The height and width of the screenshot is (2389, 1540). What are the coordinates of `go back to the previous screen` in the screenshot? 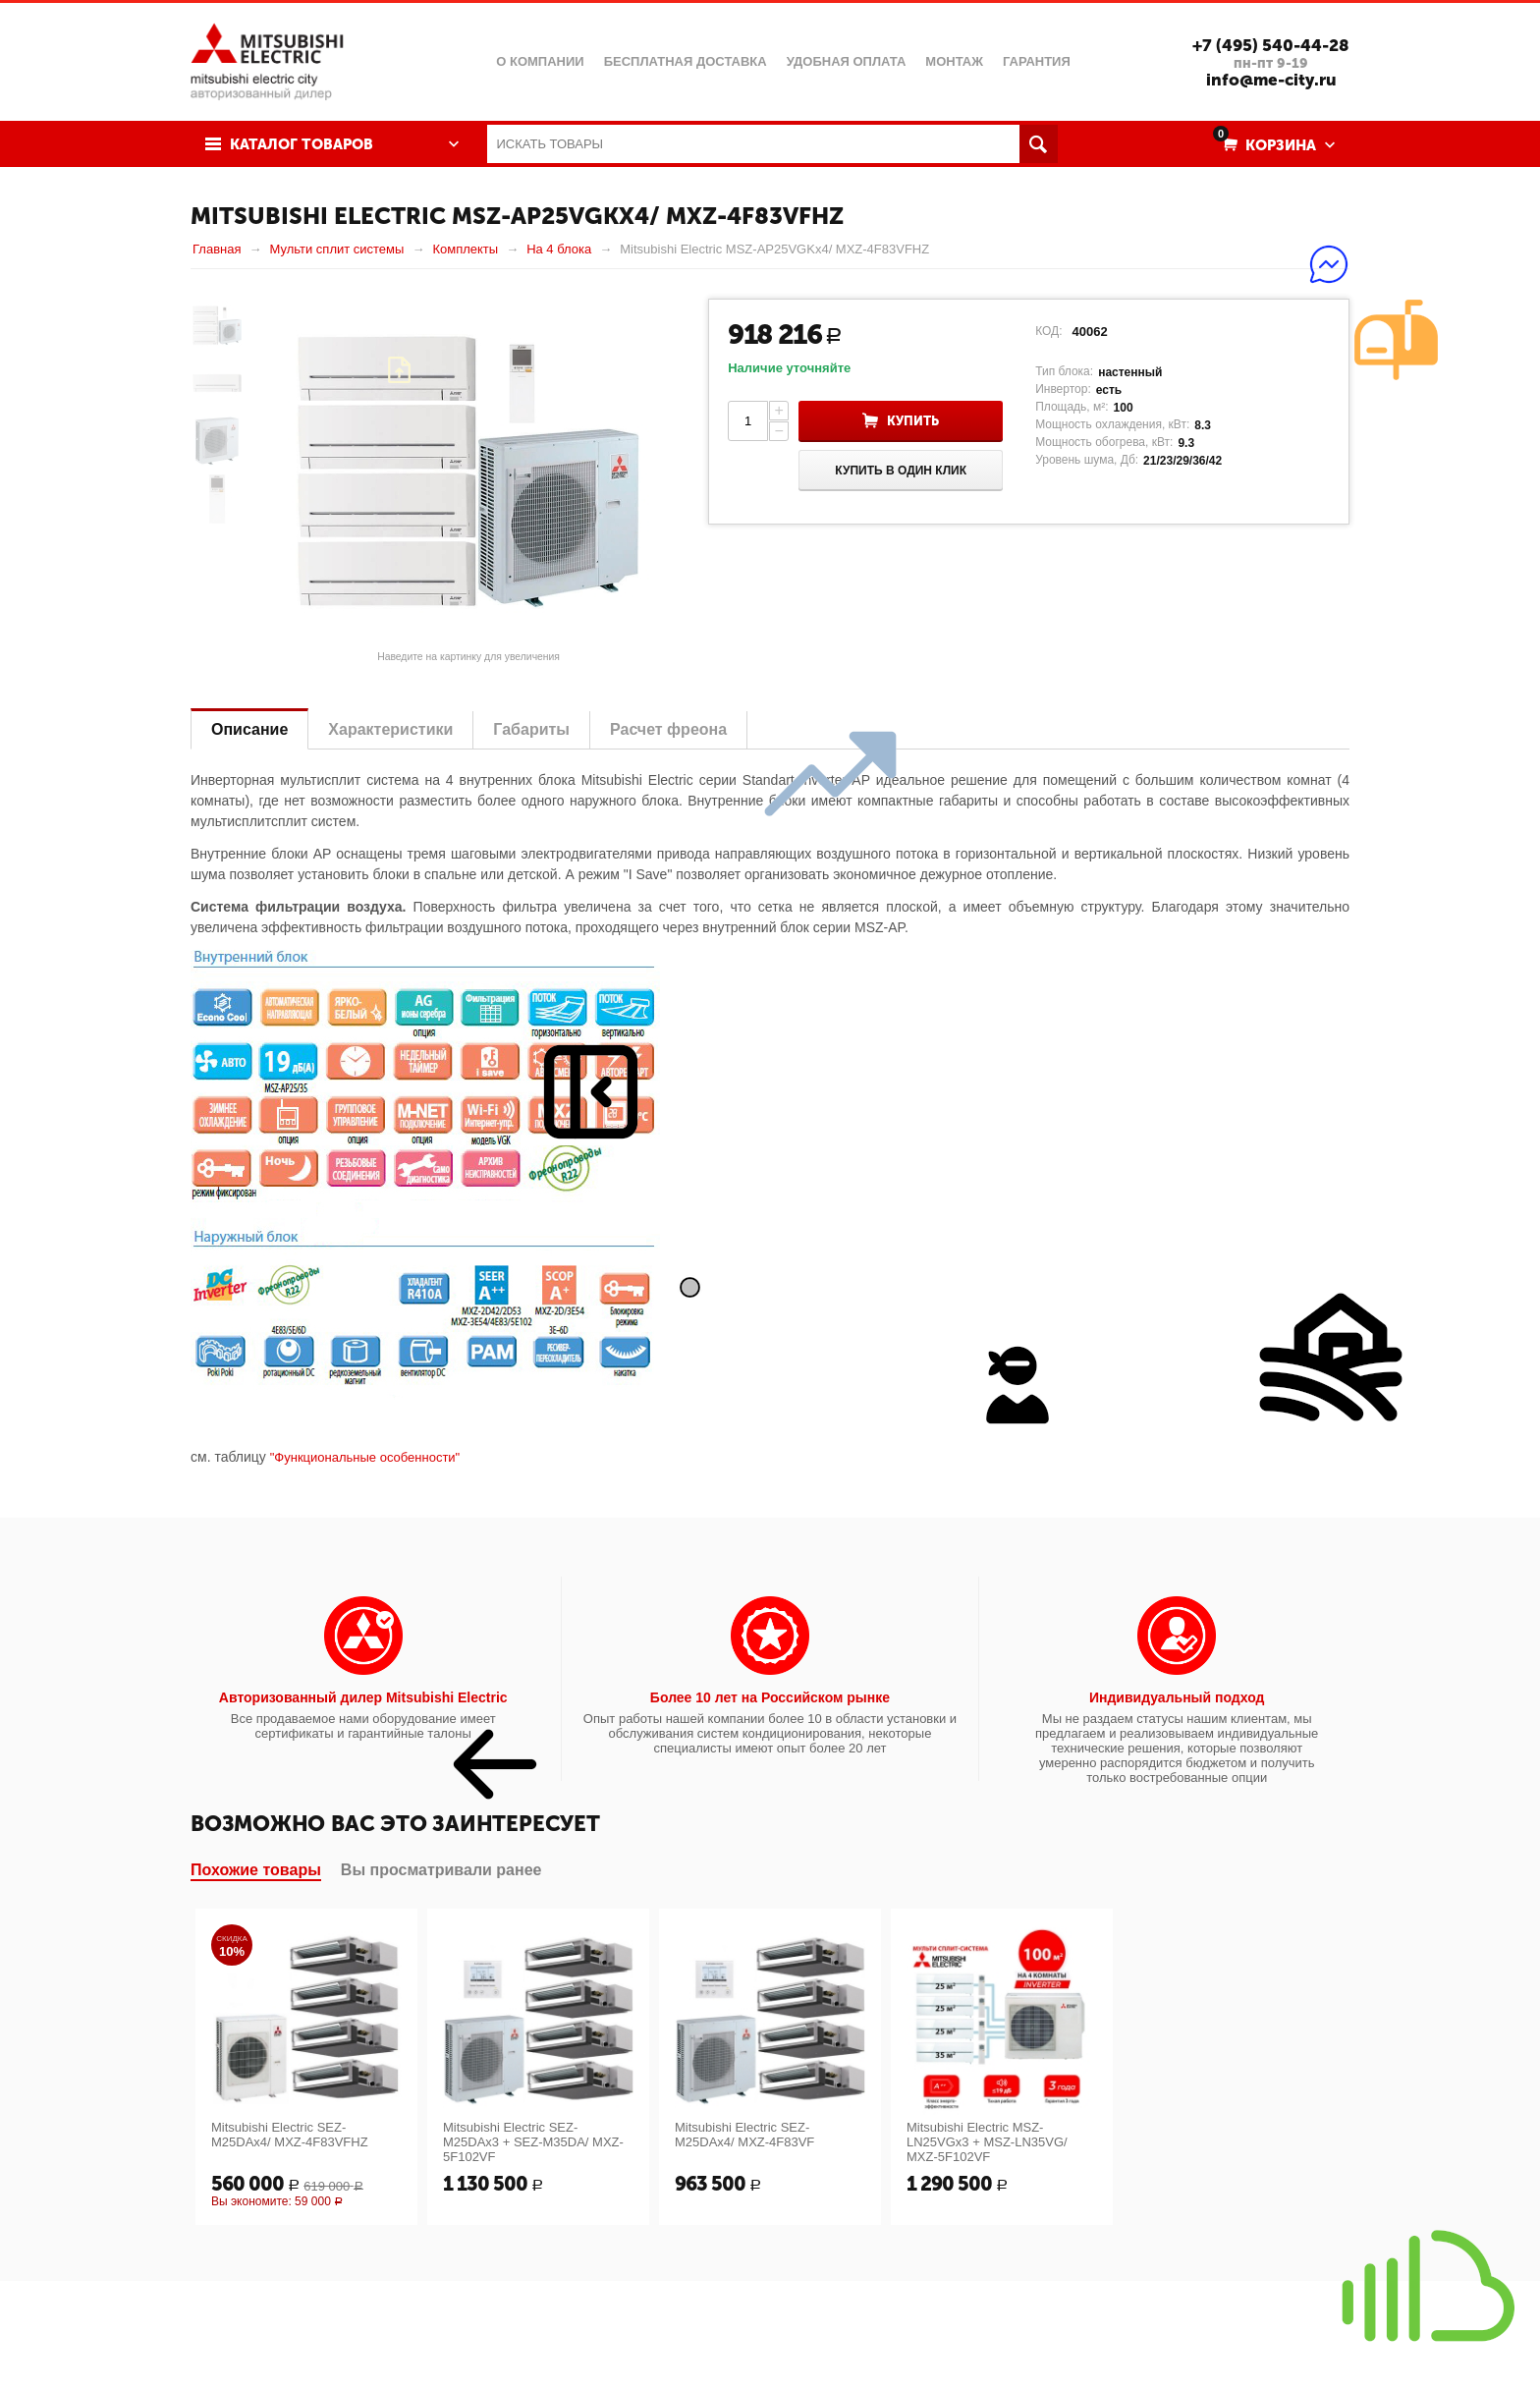 It's located at (495, 1764).